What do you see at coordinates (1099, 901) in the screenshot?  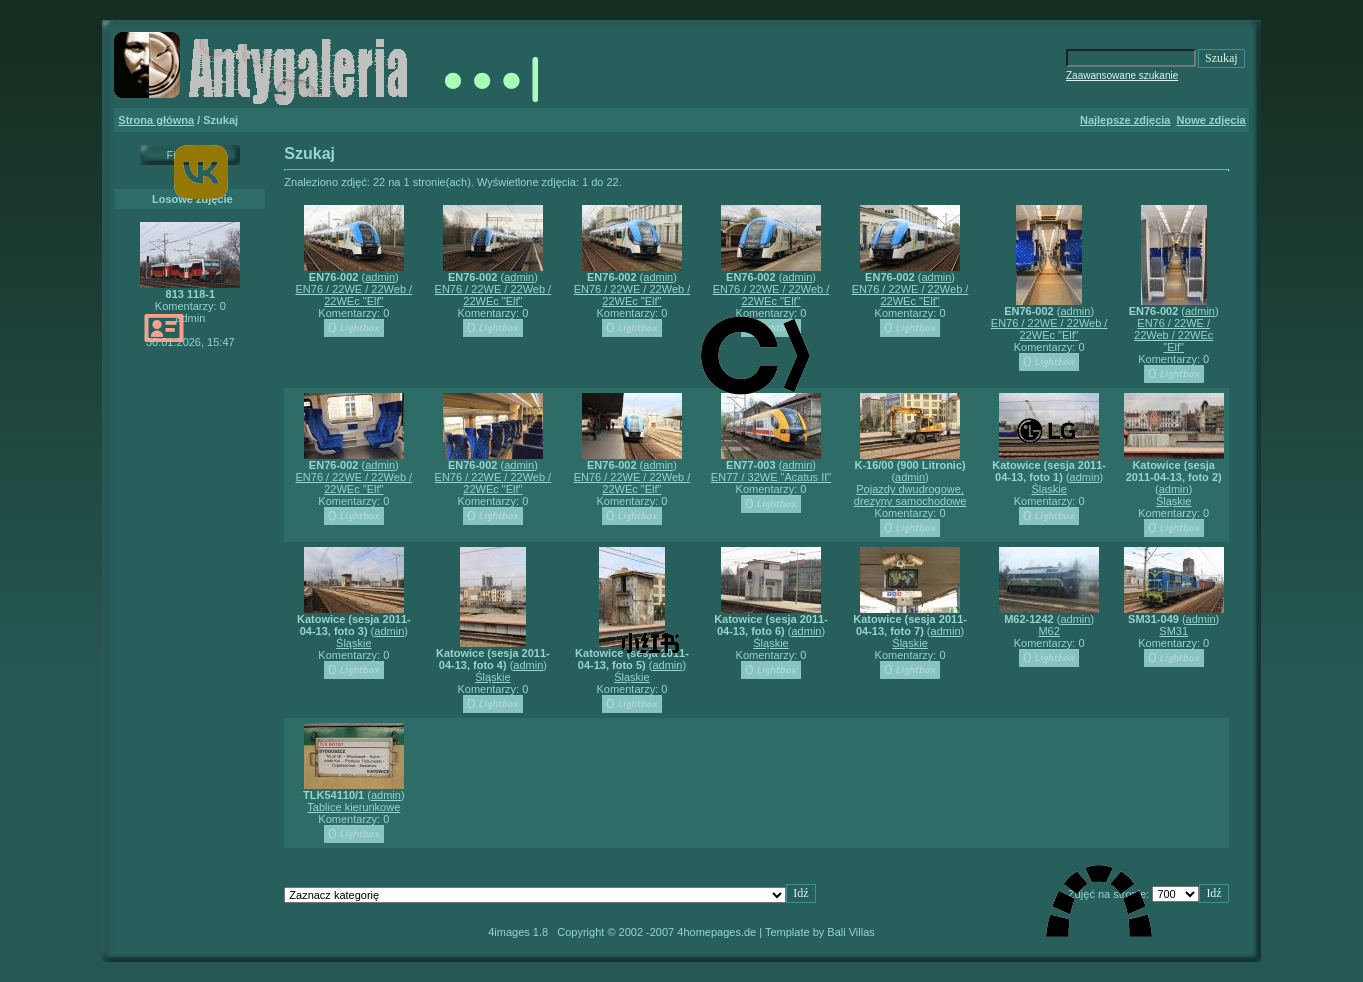 I see `open redmine project management` at bounding box center [1099, 901].